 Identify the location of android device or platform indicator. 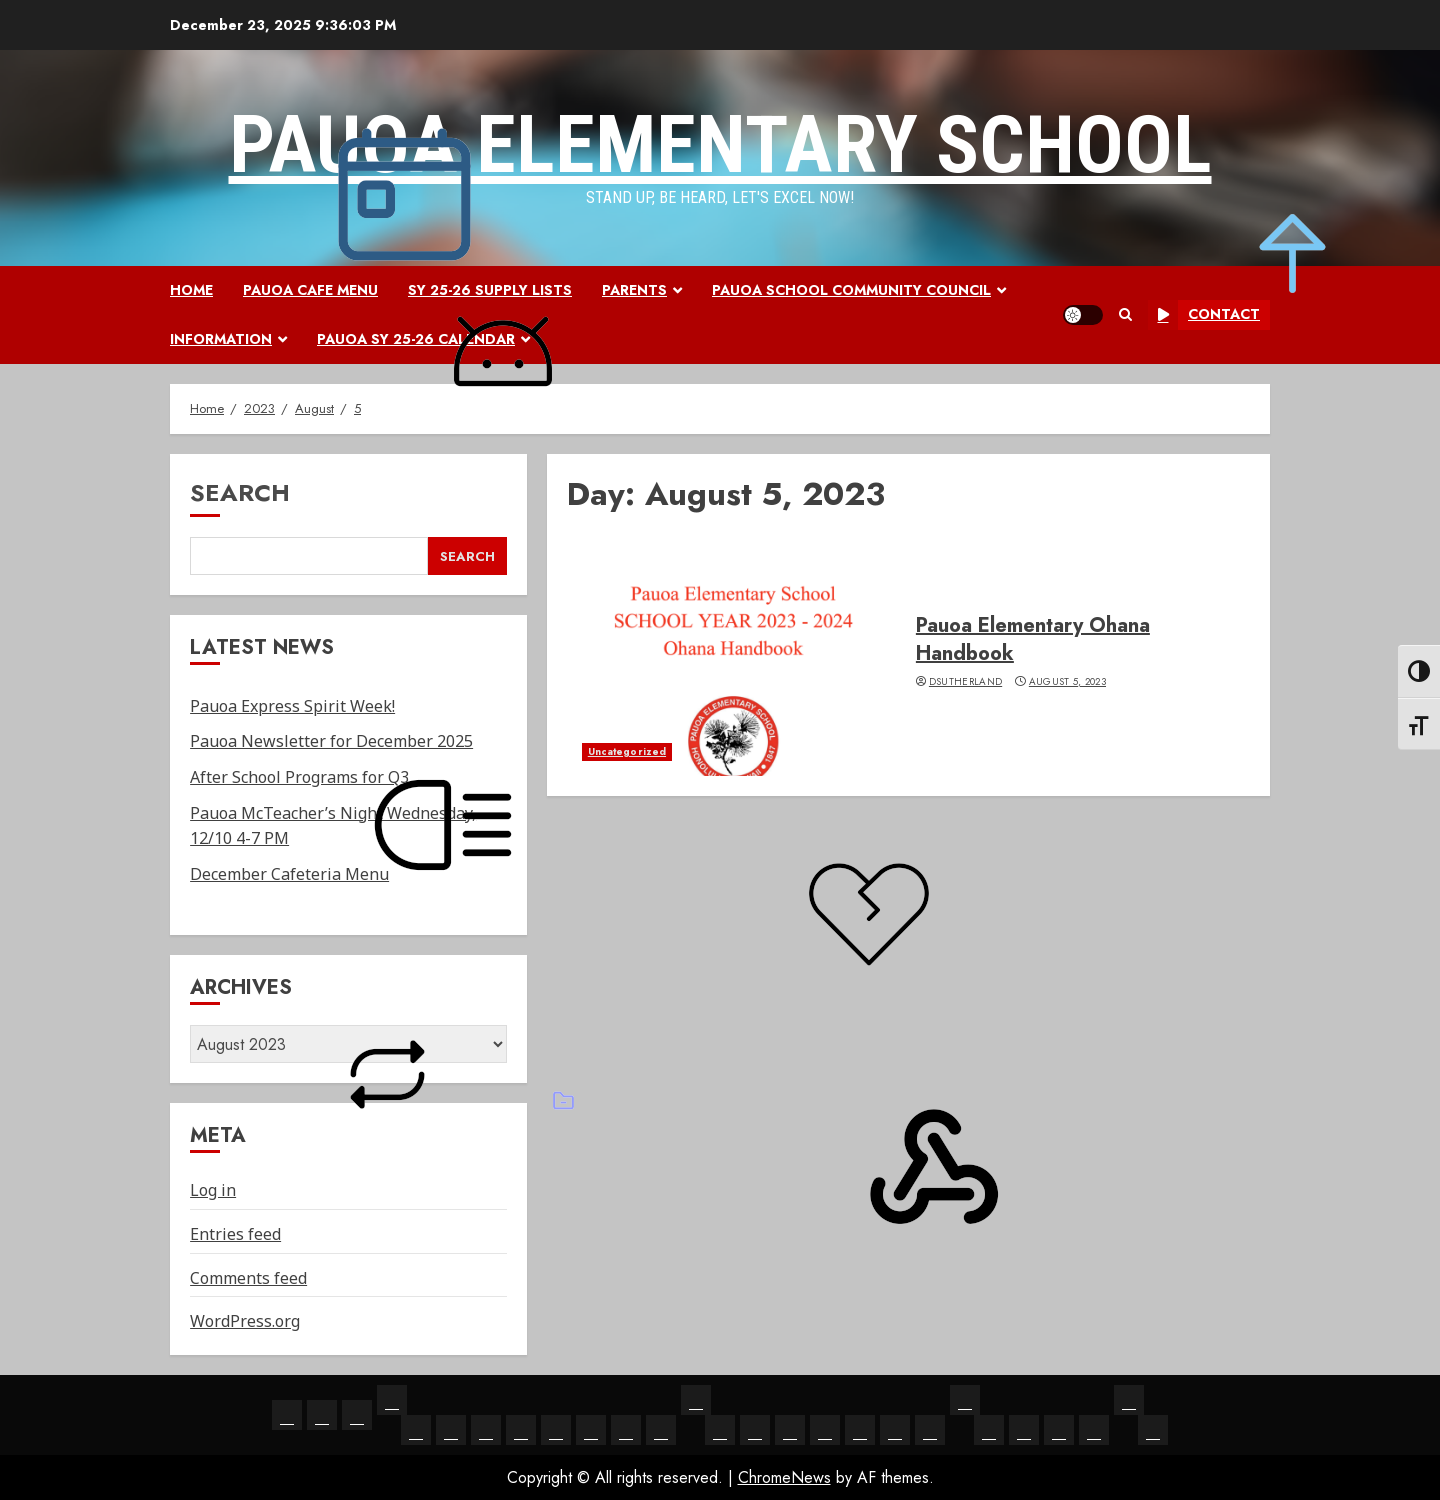
(503, 355).